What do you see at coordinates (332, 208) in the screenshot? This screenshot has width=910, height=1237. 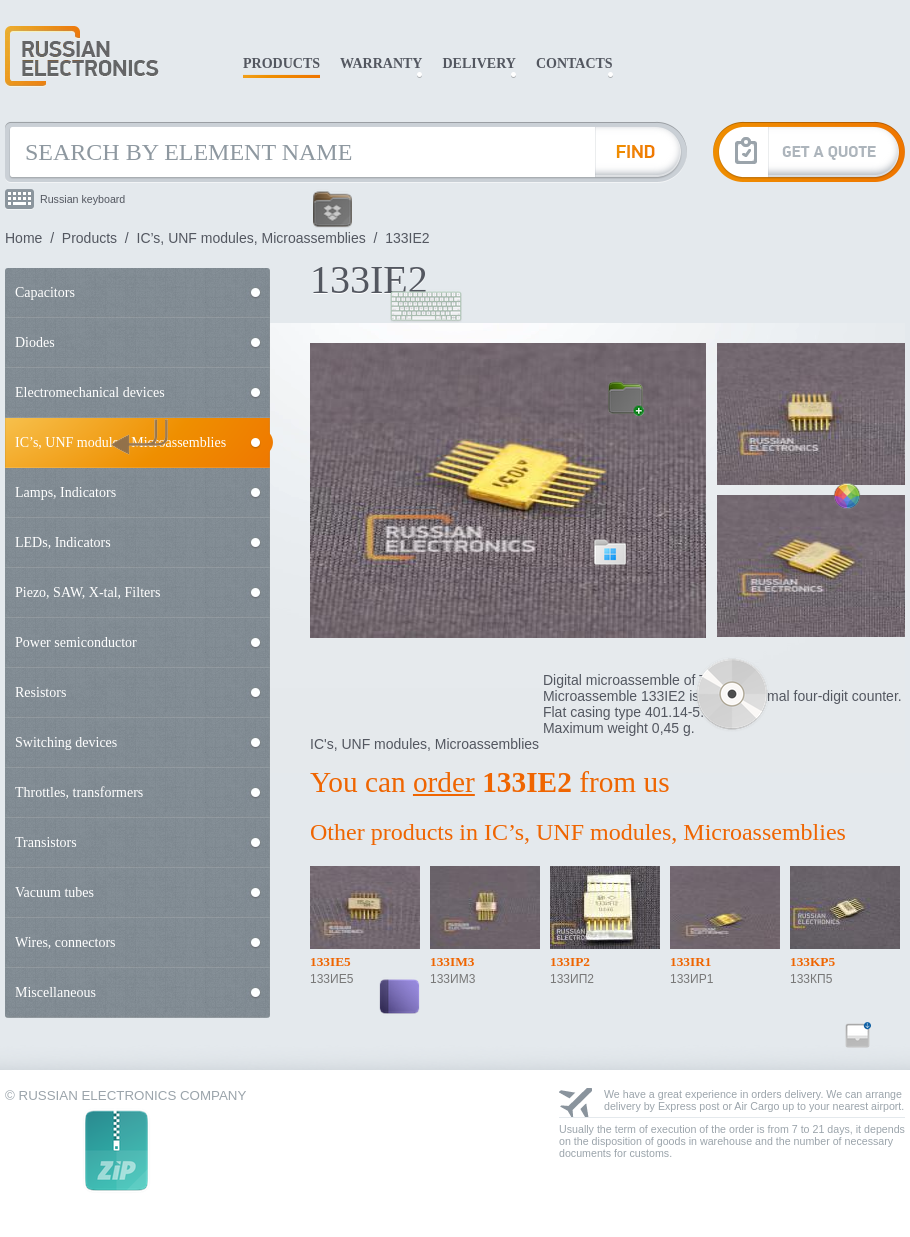 I see `open your dropbox synced folder` at bounding box center [332, 208].